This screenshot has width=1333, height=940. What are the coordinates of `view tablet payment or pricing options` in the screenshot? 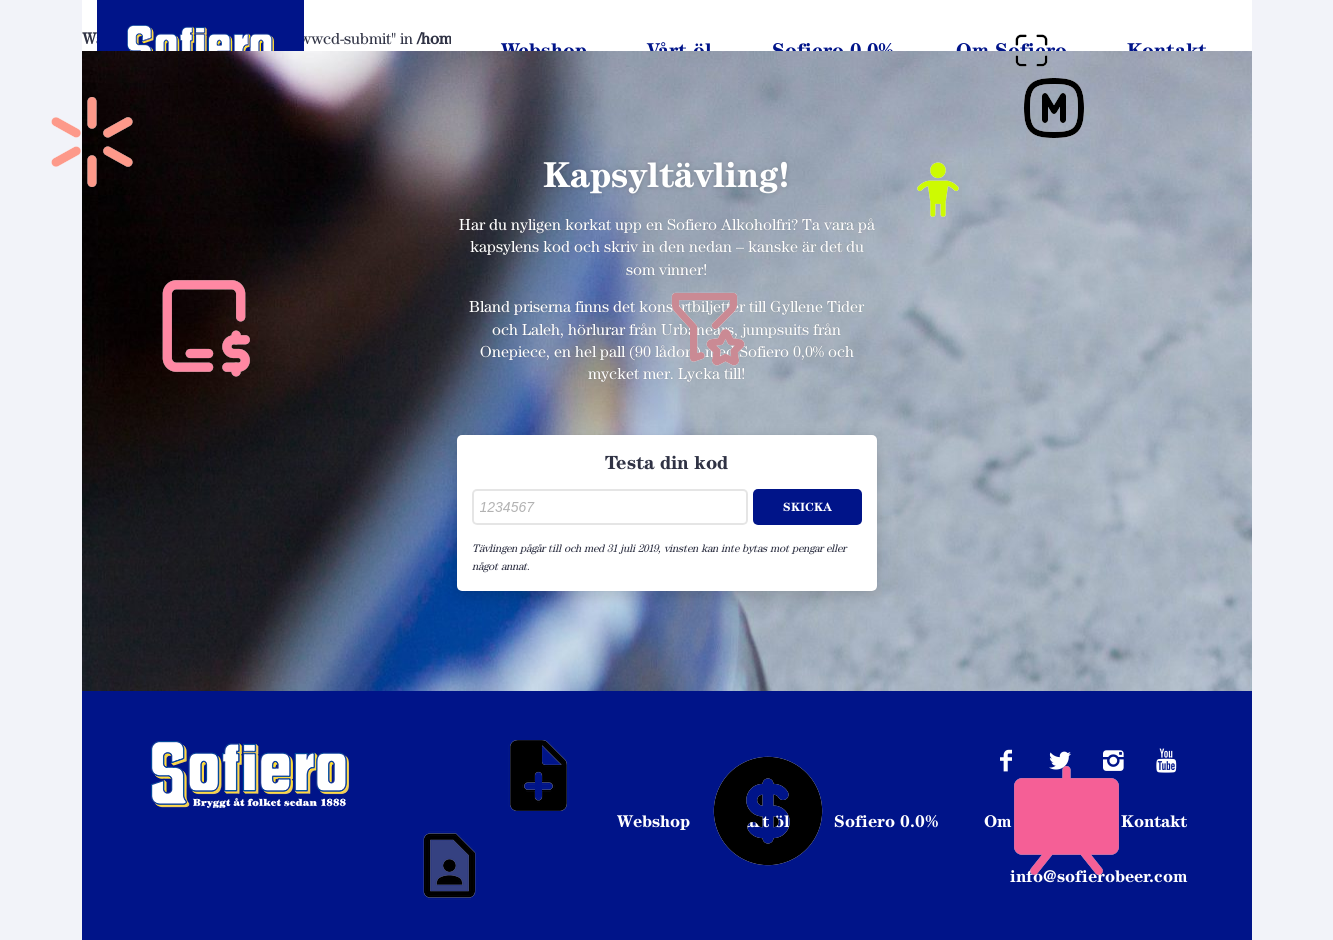 It's located at (204, 326).